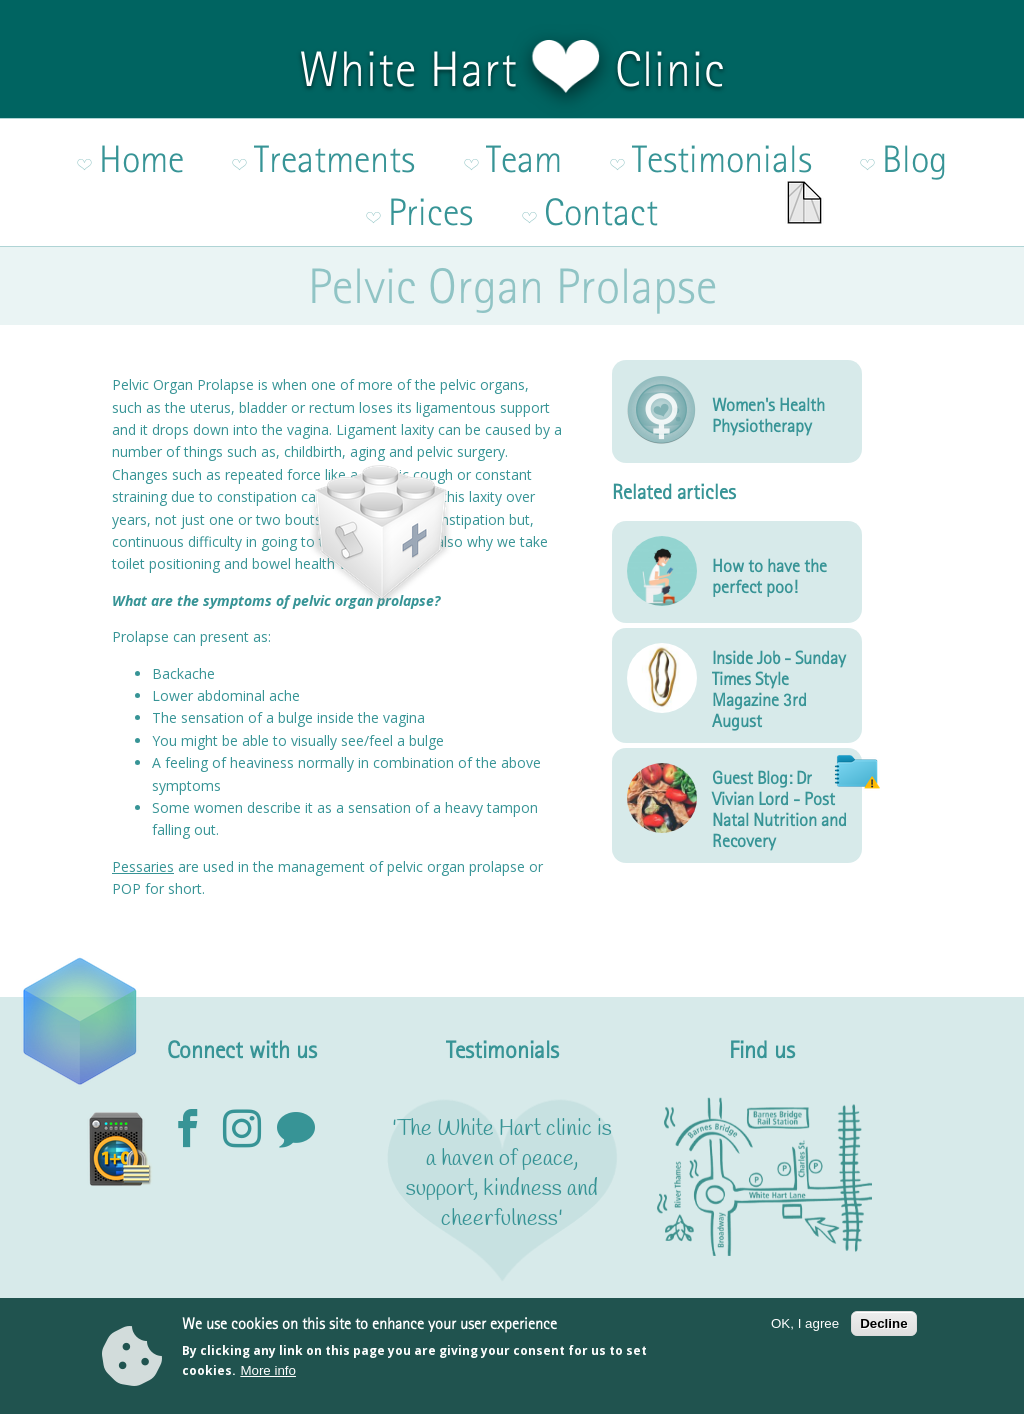  Describe the element at coordinates (804, 202) in the screenshot. I see `view email drafts folder` at that location.